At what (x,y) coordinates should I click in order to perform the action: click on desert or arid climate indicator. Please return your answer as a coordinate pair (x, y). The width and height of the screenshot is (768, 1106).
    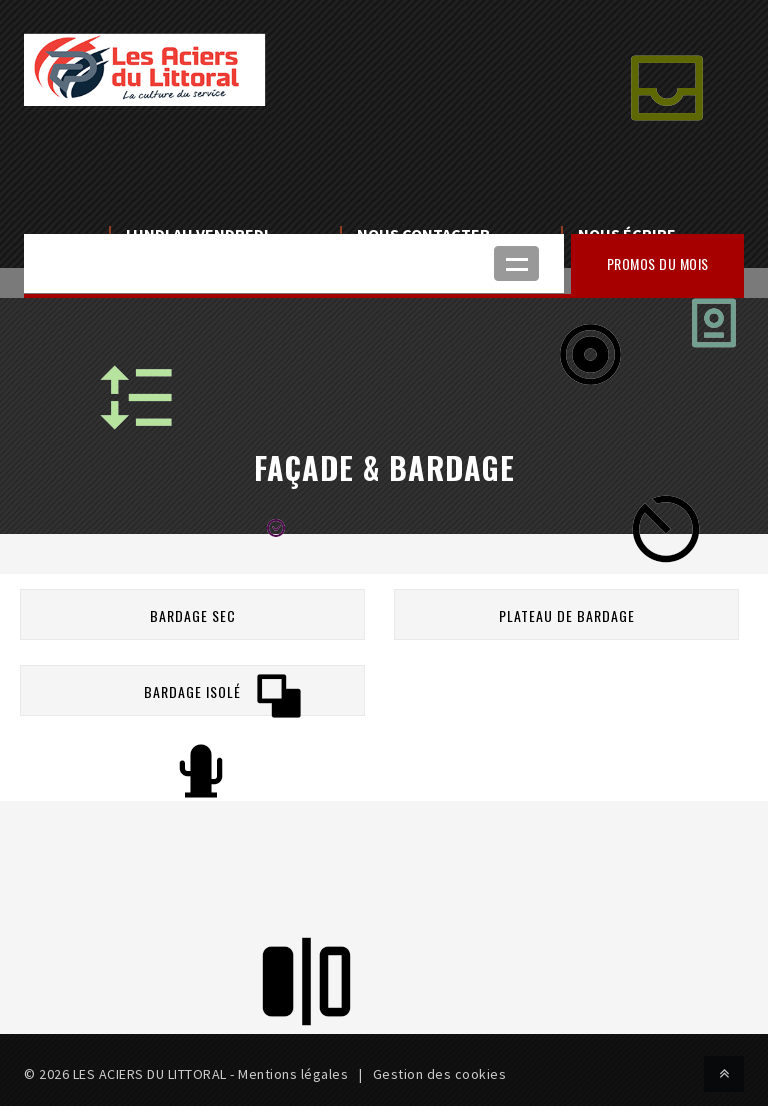
    Looking at the image, I should click on (201, 771).